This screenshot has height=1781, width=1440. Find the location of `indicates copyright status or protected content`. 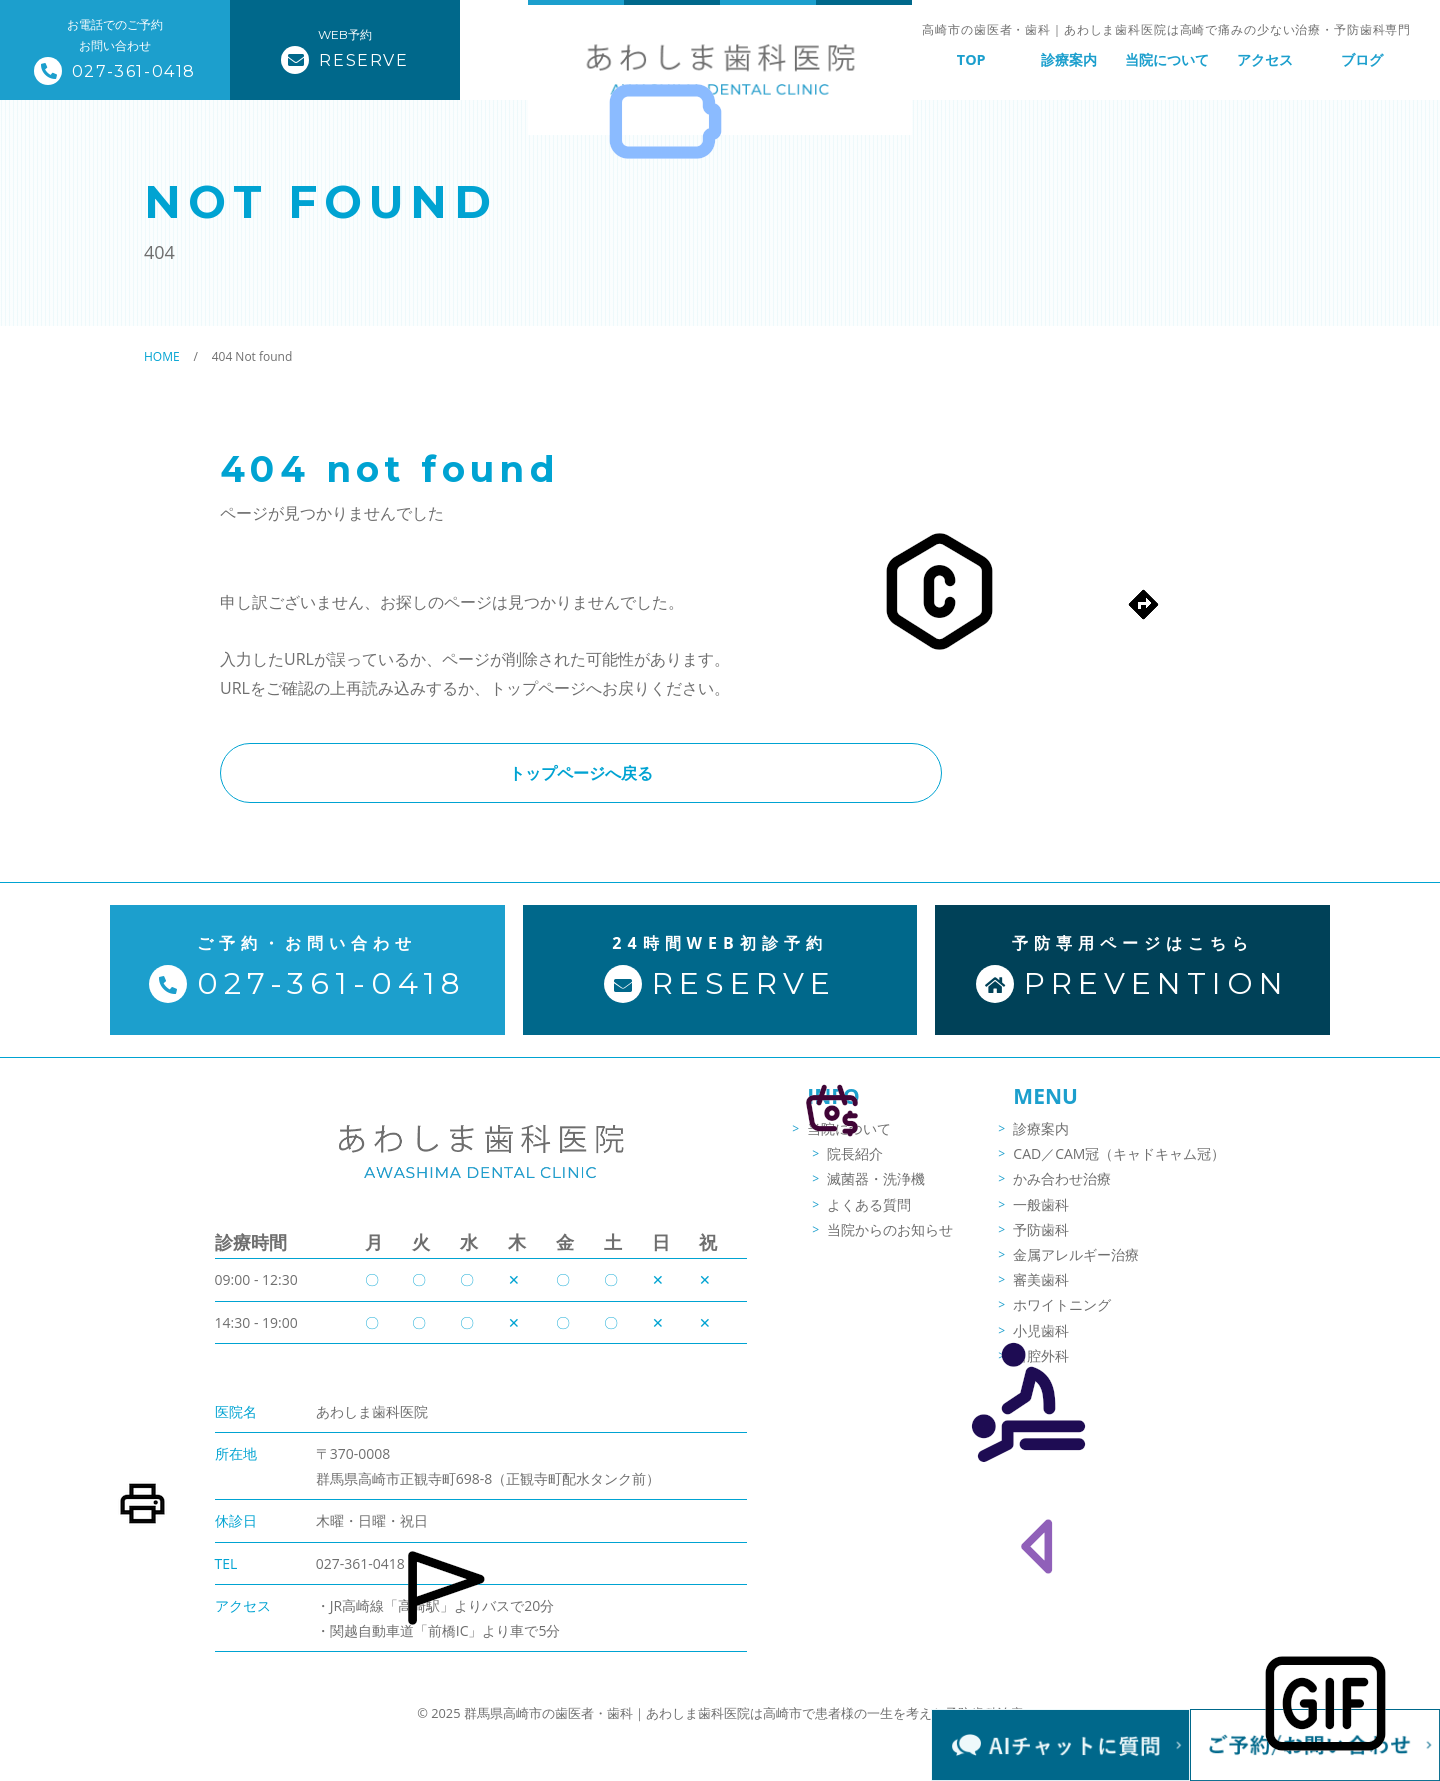

indicates copyright status or protected content is located at coordinates (939, 591).